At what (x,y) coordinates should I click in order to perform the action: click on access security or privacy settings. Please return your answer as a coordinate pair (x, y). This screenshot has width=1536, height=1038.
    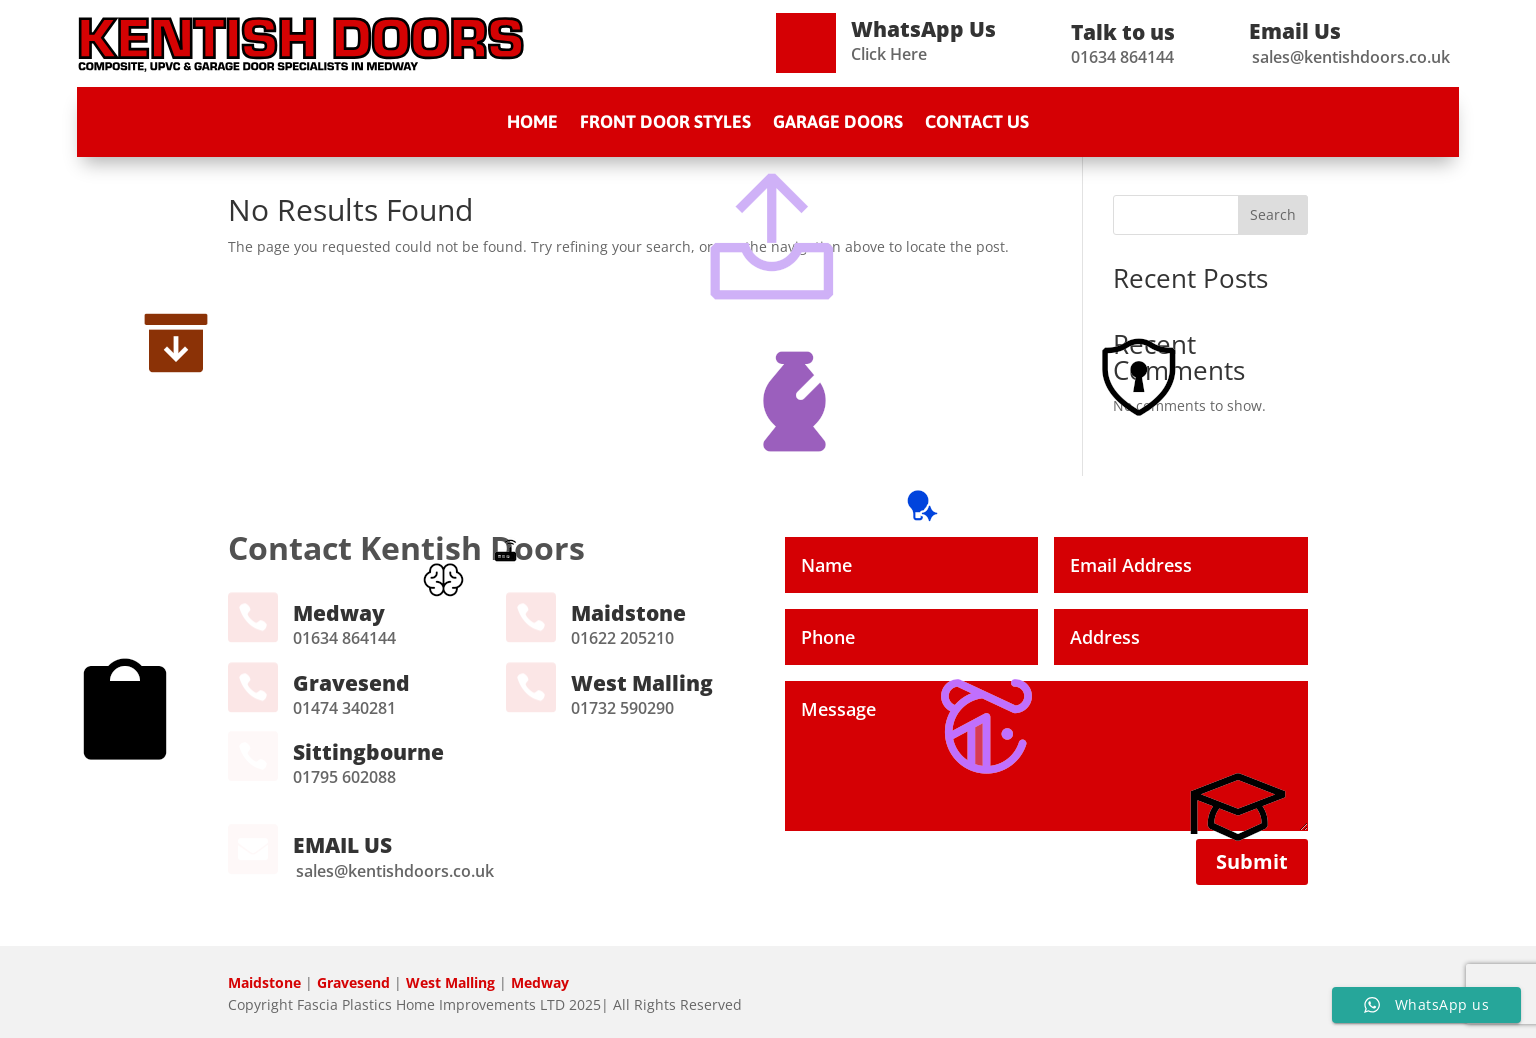
    Looking at the image, I should click on (1136, 378).